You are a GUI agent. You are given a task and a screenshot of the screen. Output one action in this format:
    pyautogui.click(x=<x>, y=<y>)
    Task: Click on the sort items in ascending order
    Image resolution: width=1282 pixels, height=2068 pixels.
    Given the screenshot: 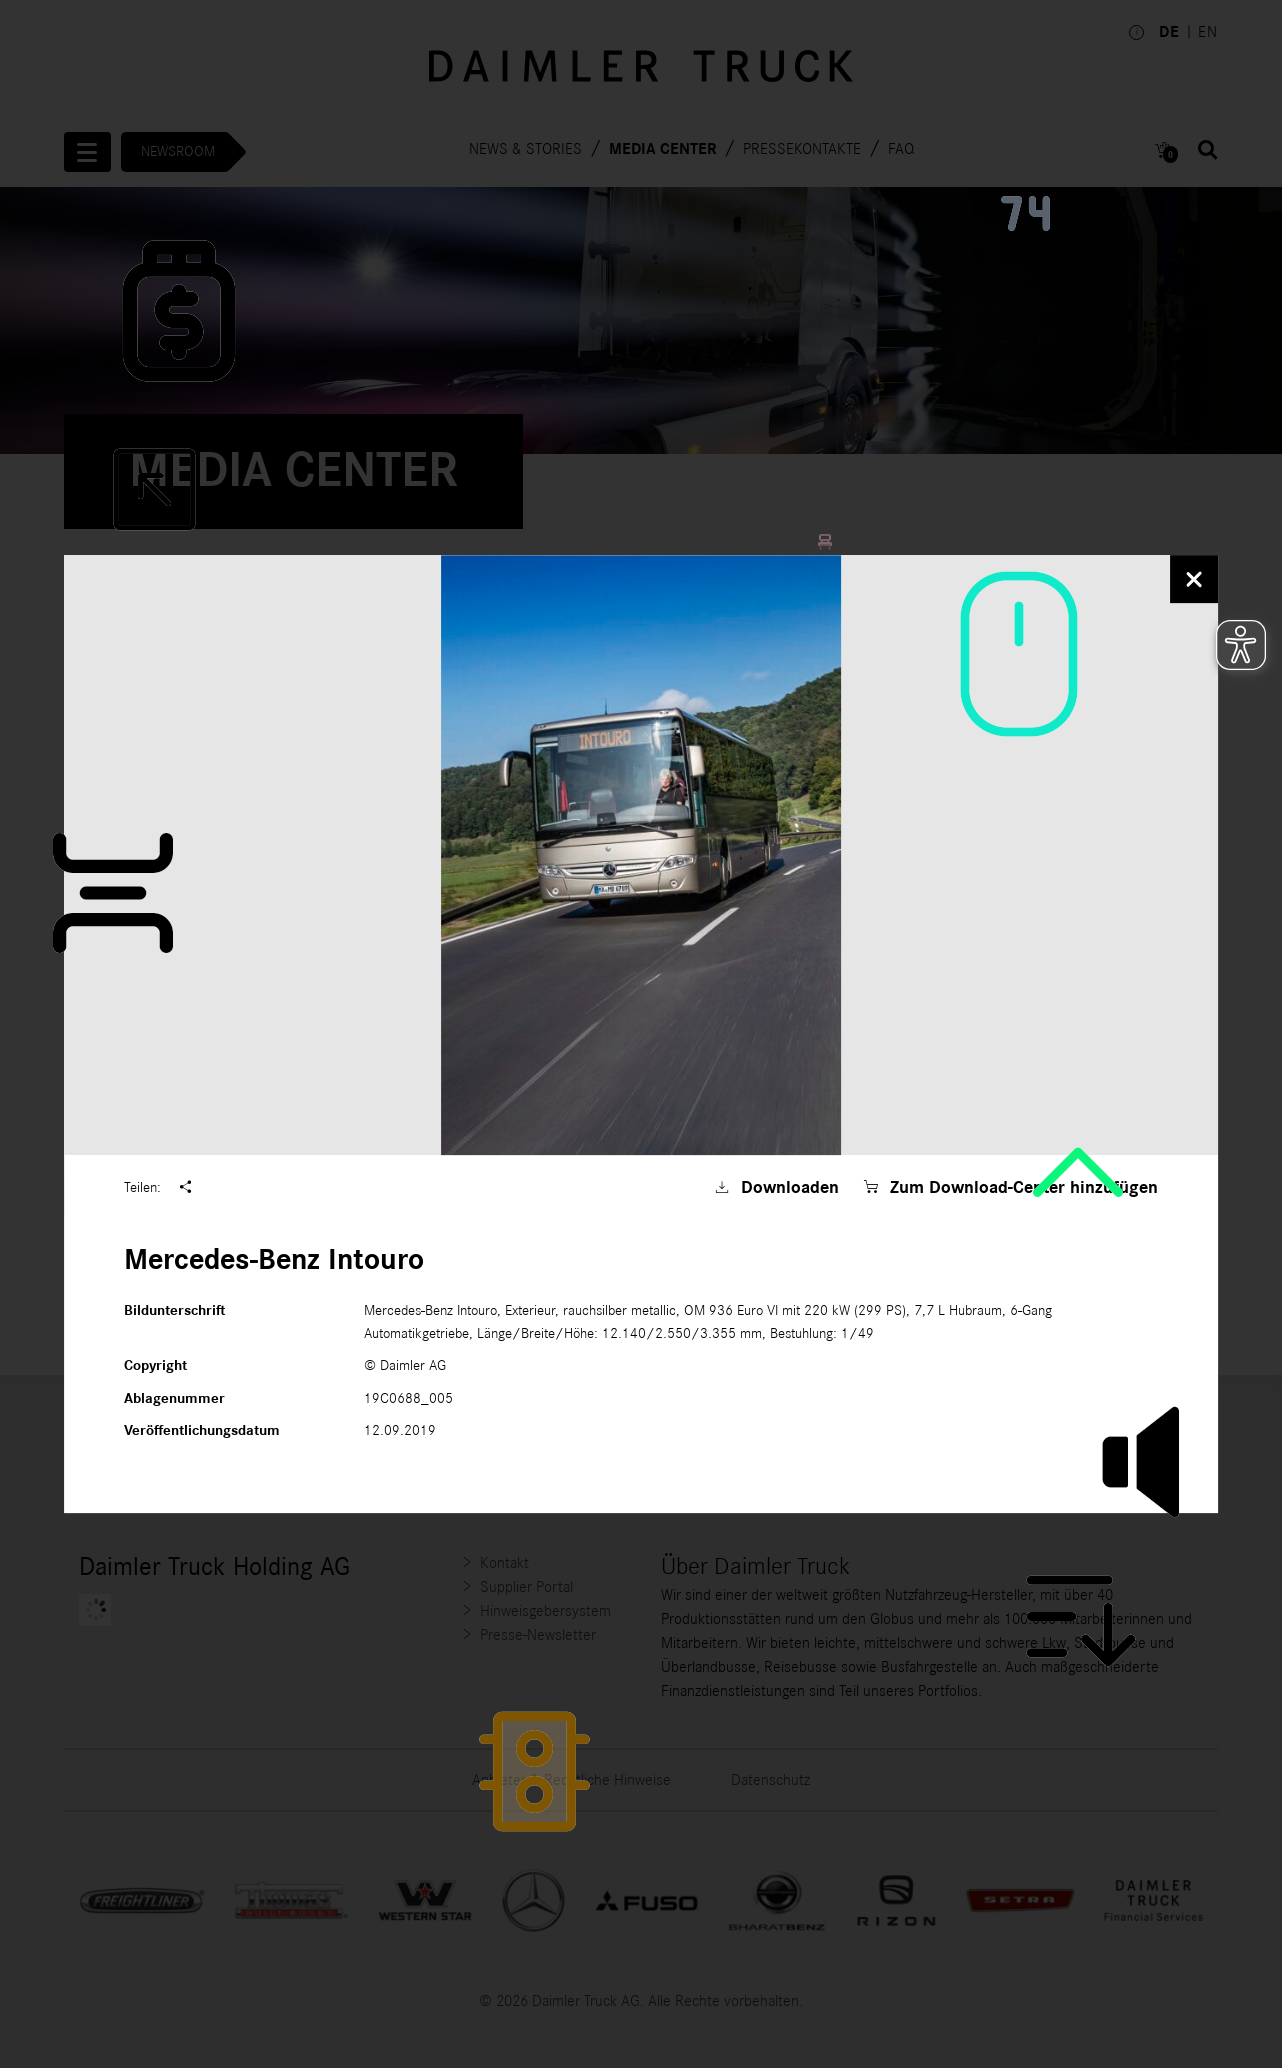 What is the action you would take?
    pyautogui.click(x=1076, y=1616)
    